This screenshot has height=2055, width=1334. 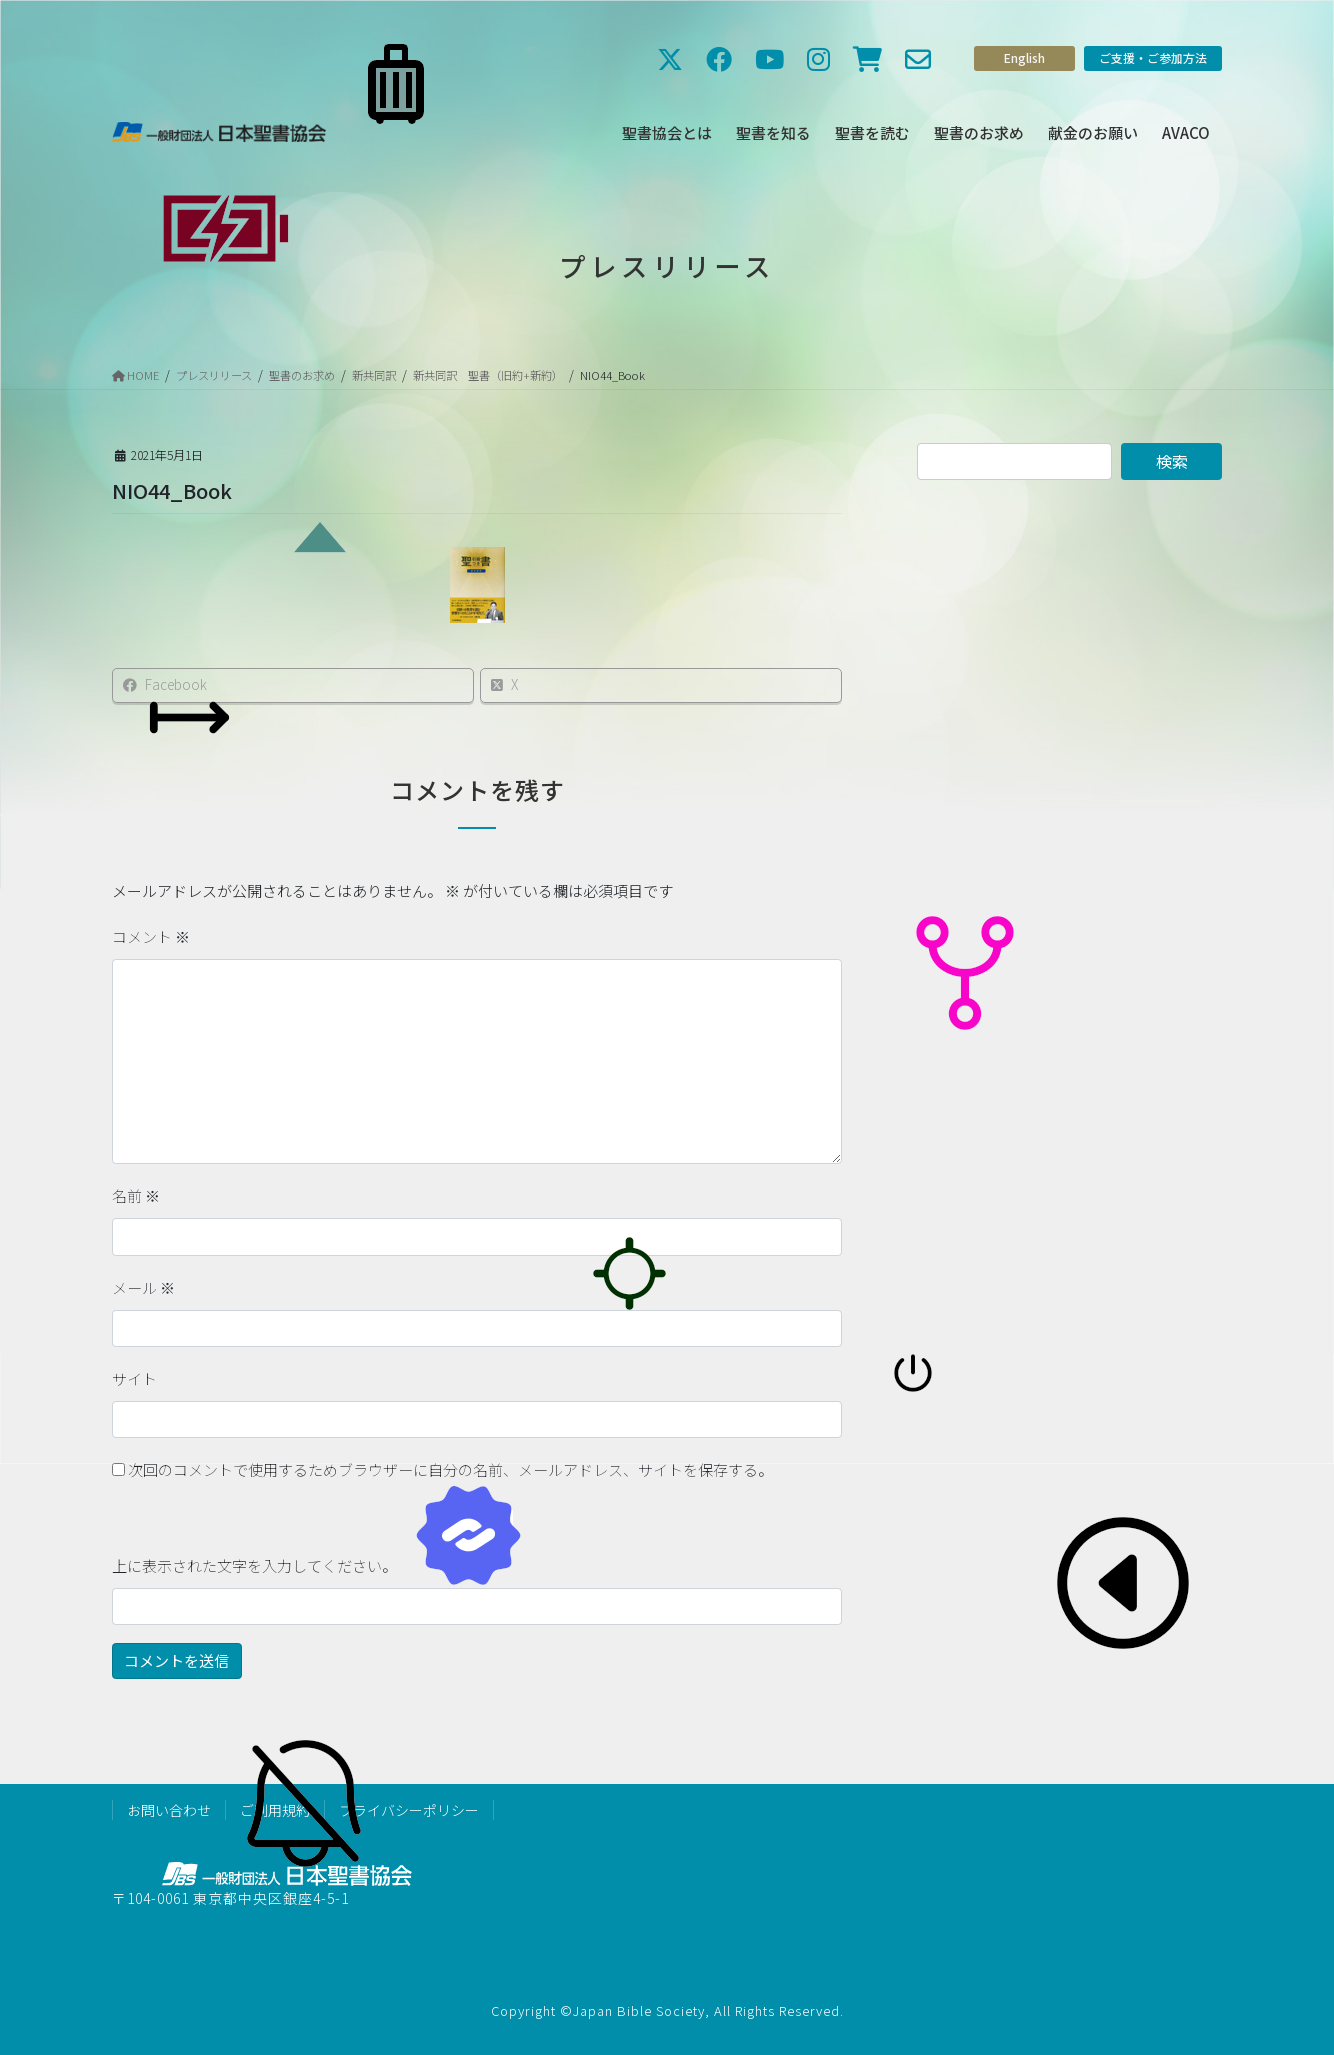 I want to click on manage travel or luggage details, so click(x=396, y=84).